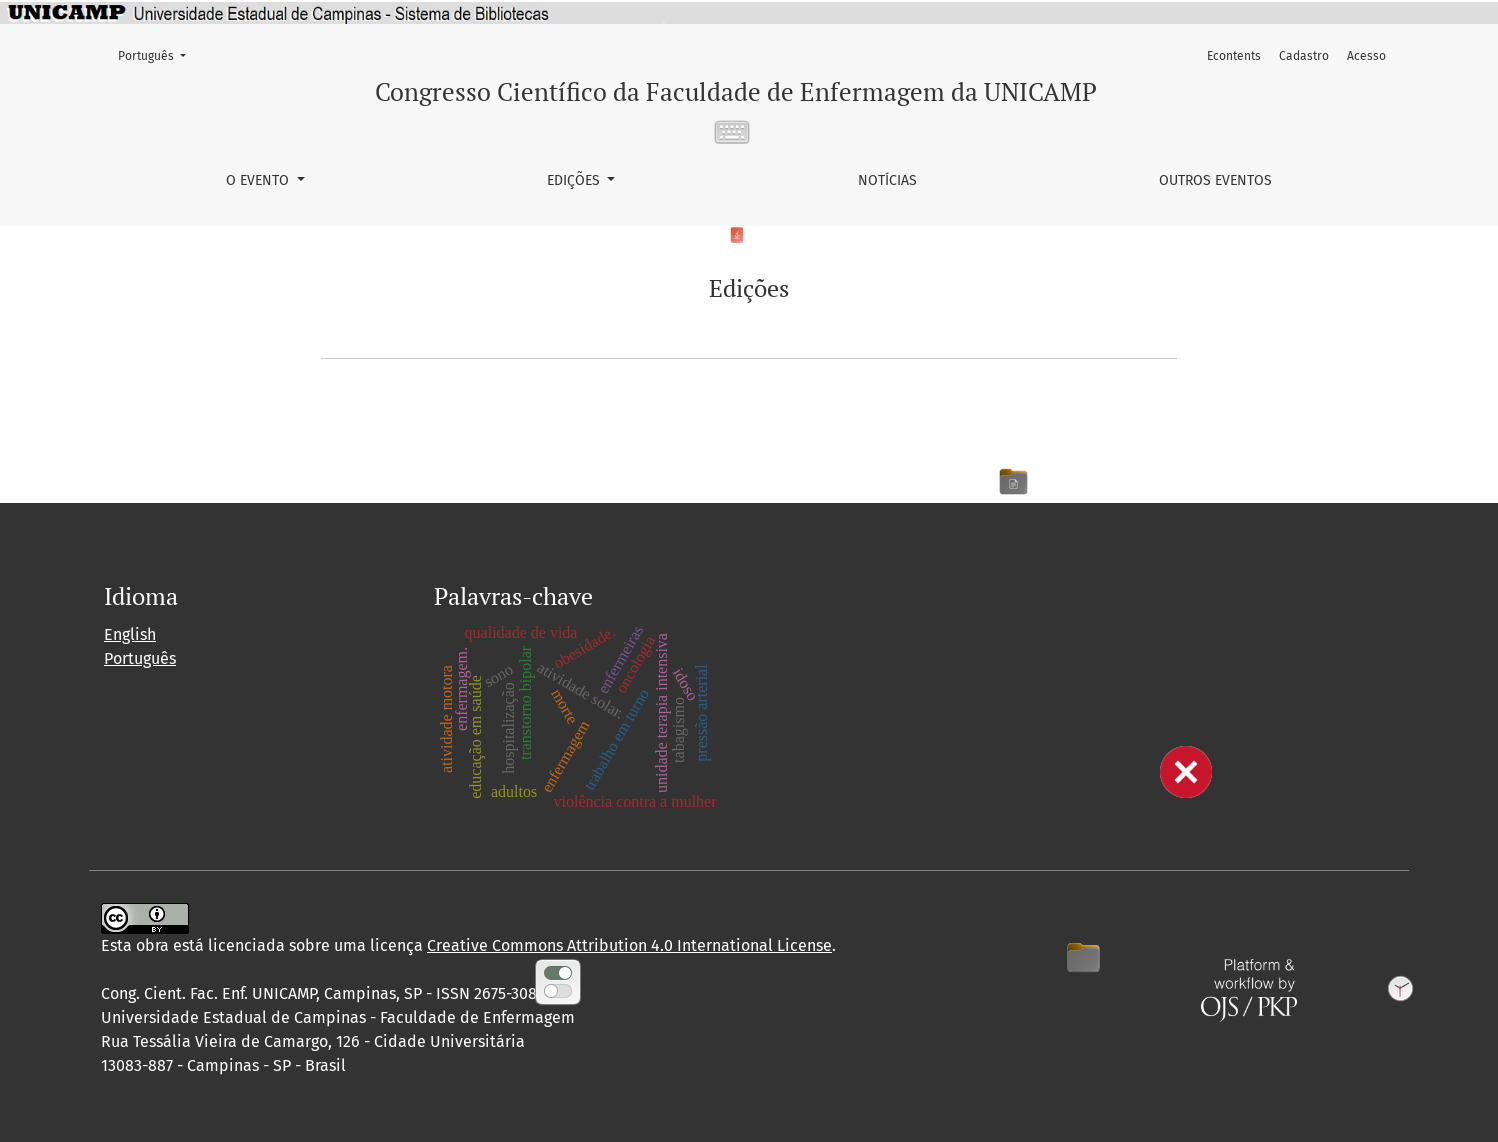  Describe the element at coordinates (1400, 988) in the screenshot. I see `open recently accessed documents` at that location.